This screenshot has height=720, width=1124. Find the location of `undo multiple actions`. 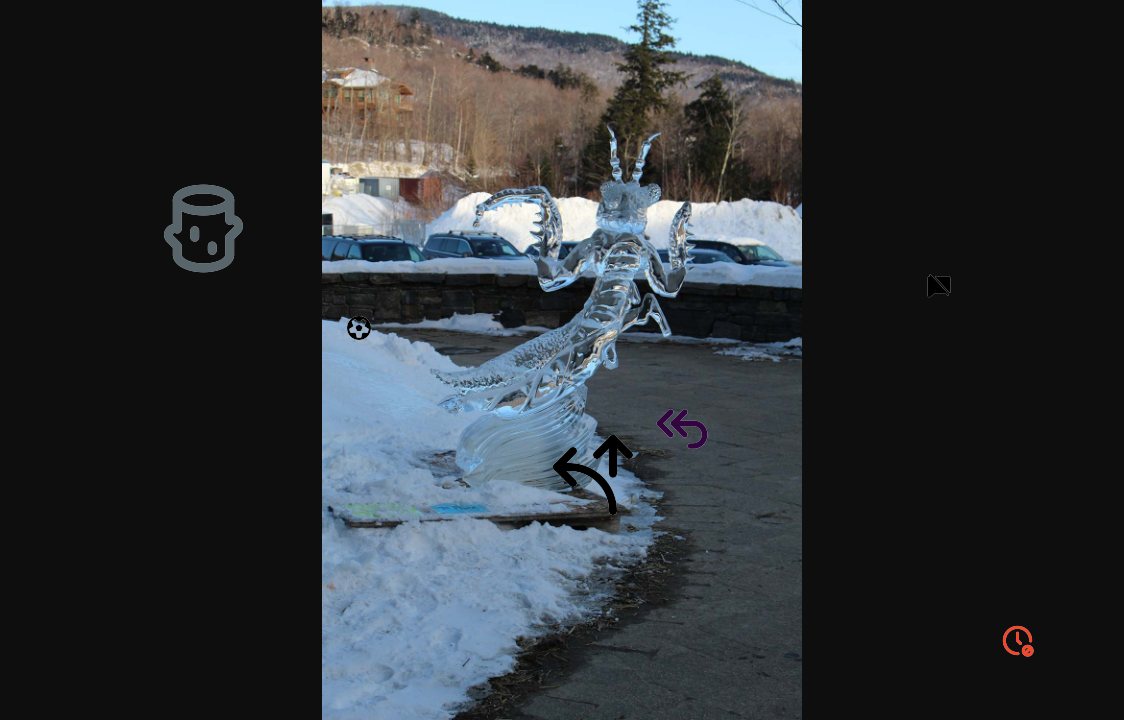

undo multiple actions is located at coordinates (682, 429).